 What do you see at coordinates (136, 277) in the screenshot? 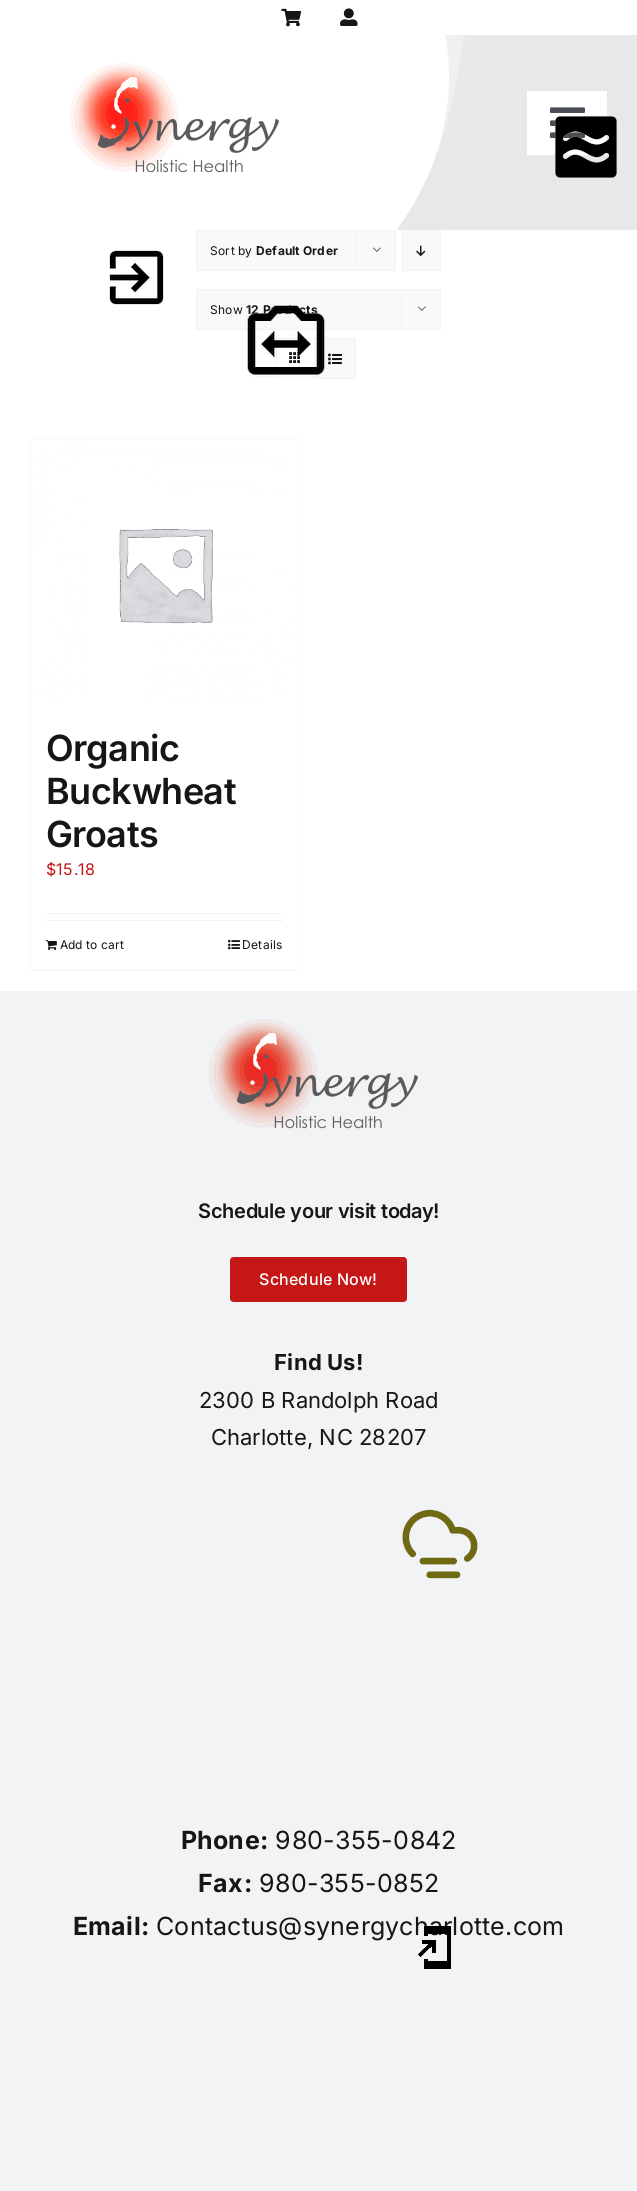
I see `log out of the current session` at bounding box center [136, 277].